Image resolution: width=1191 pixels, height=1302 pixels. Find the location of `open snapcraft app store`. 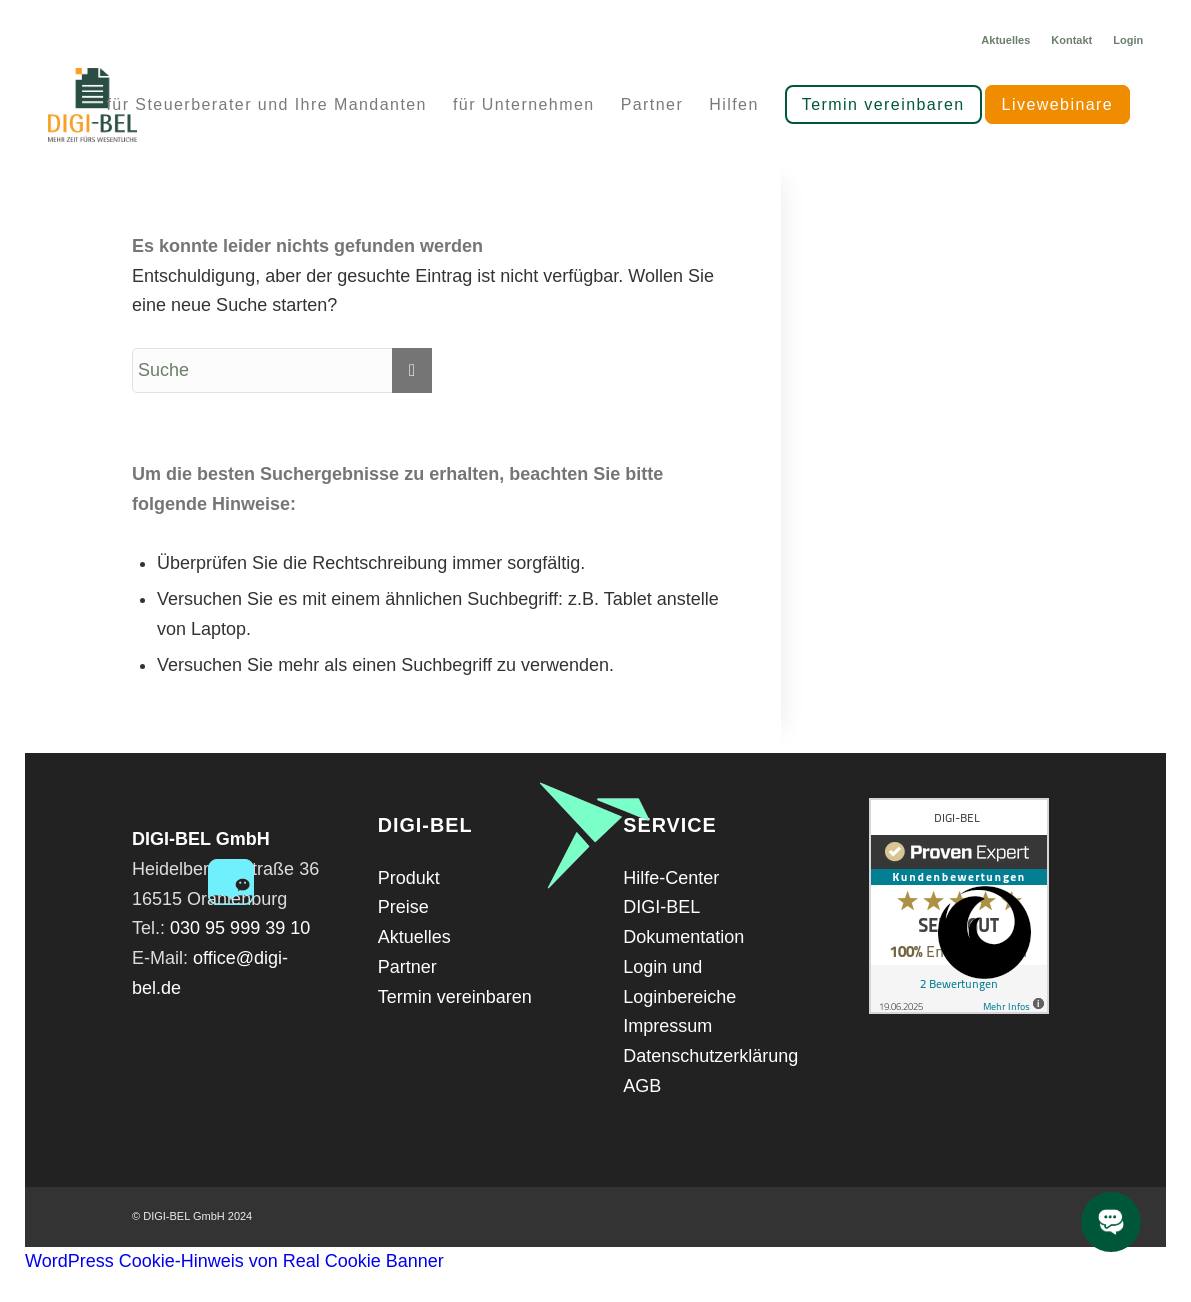

open snapcraft app store is located at coordinates (594, 835).